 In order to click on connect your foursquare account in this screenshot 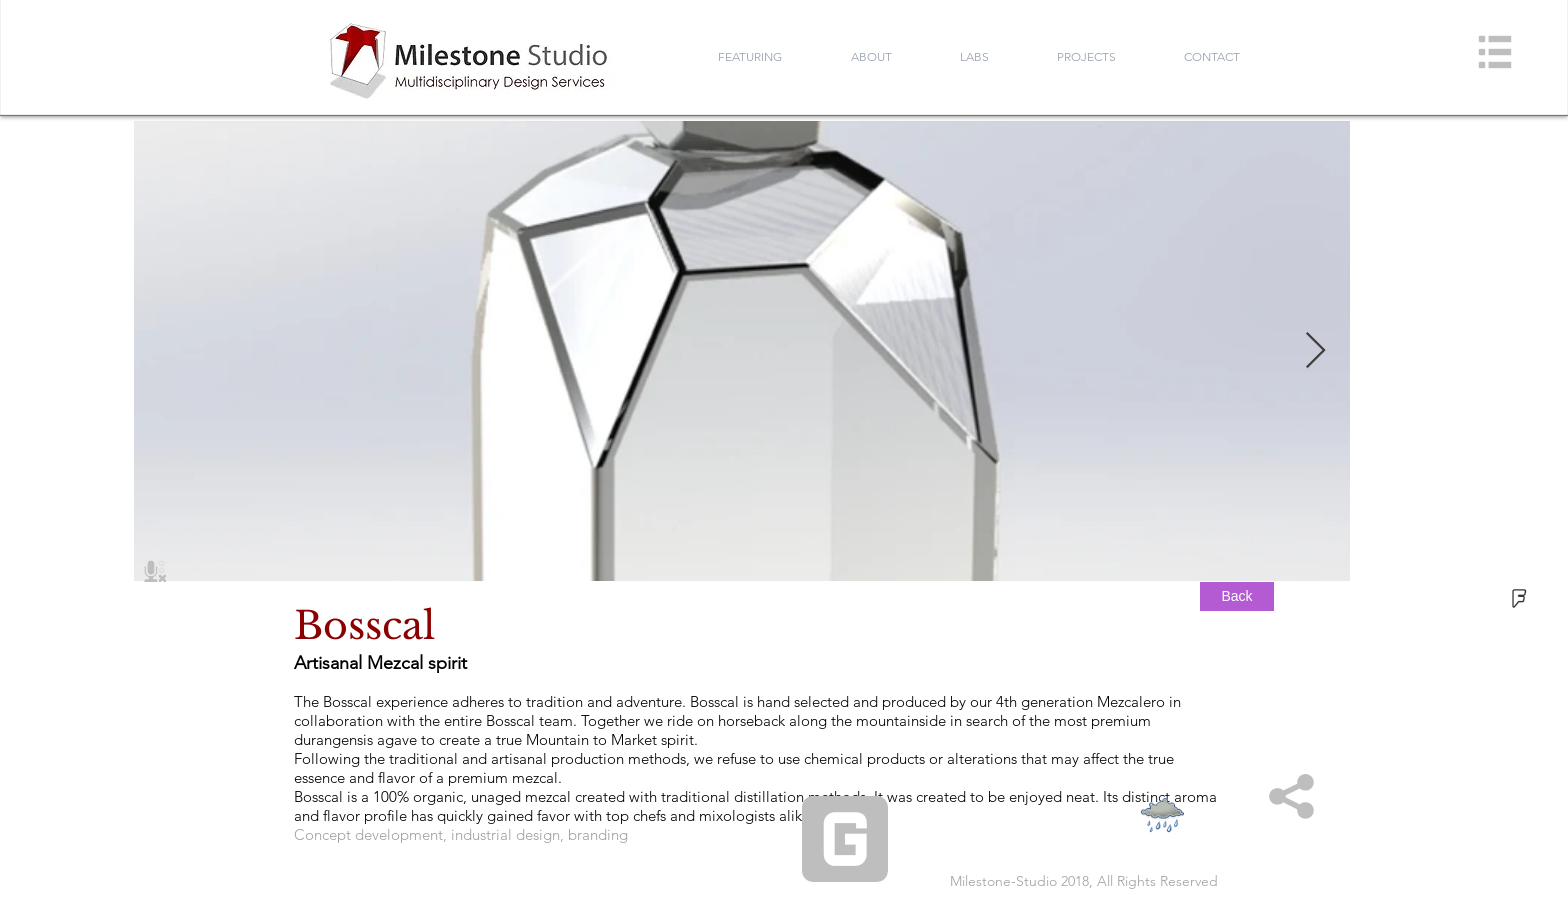, I will do `click(1518, 598)`.